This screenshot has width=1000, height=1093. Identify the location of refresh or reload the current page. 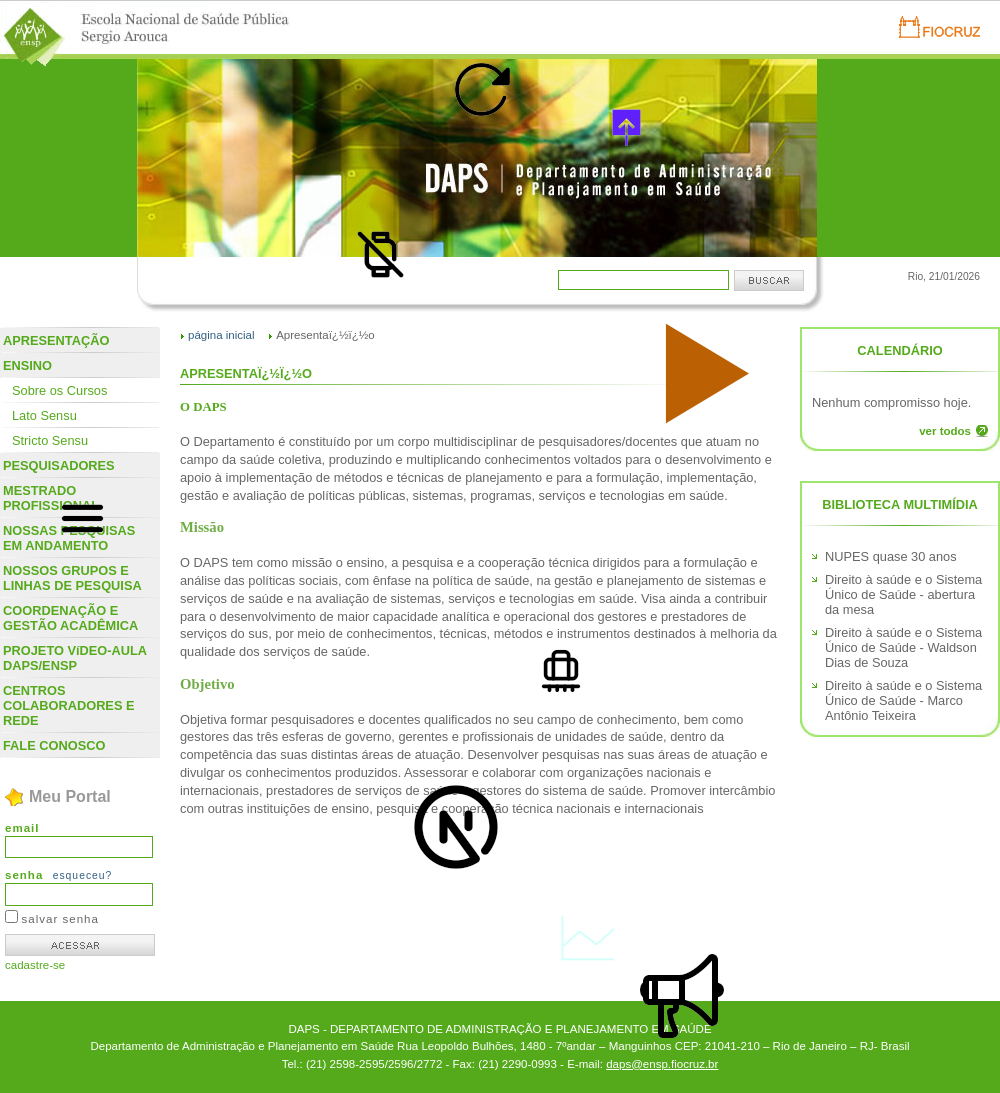
(483, 89).